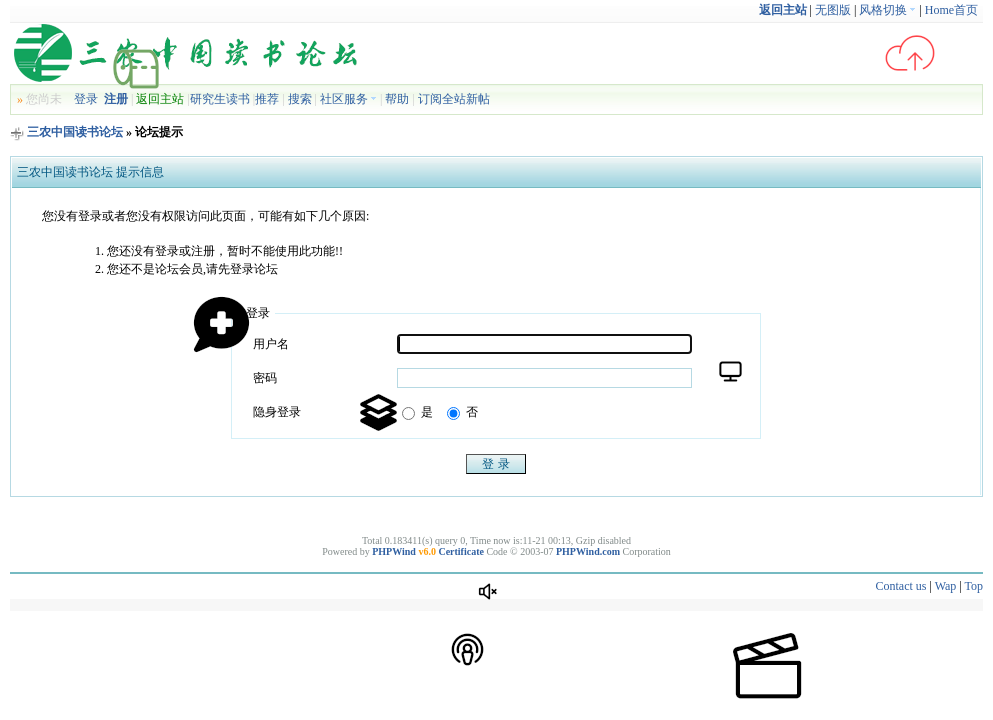 Image resolution: width=993 pixels, height=720 pixels. Describe the element at coordinates (467, 649) in the screenshot. I see `open apple podcasts` at that location.